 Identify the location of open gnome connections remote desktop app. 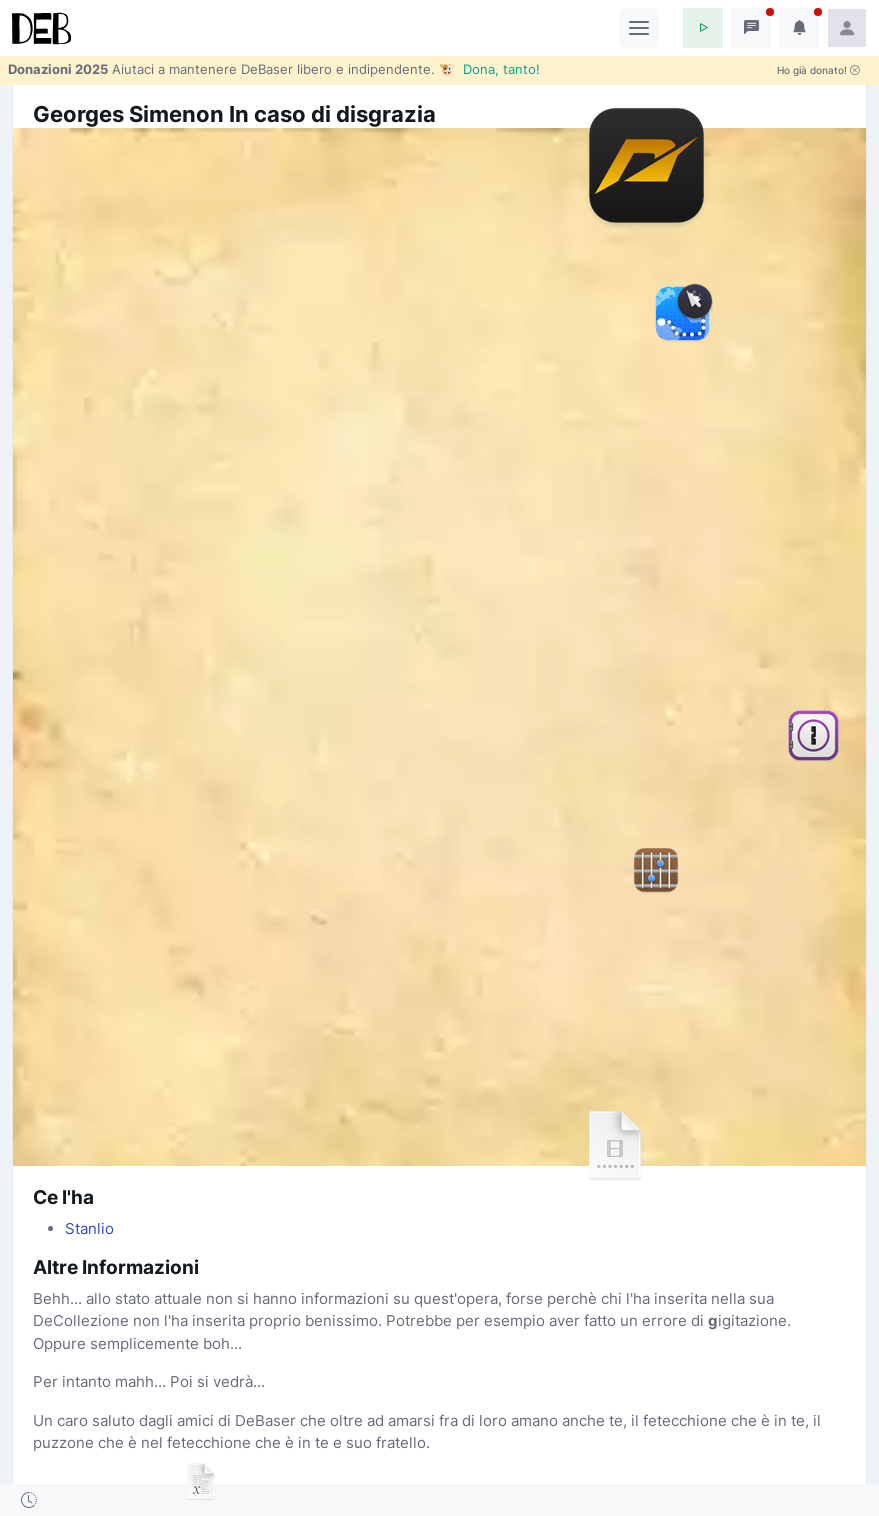
(682, 313).